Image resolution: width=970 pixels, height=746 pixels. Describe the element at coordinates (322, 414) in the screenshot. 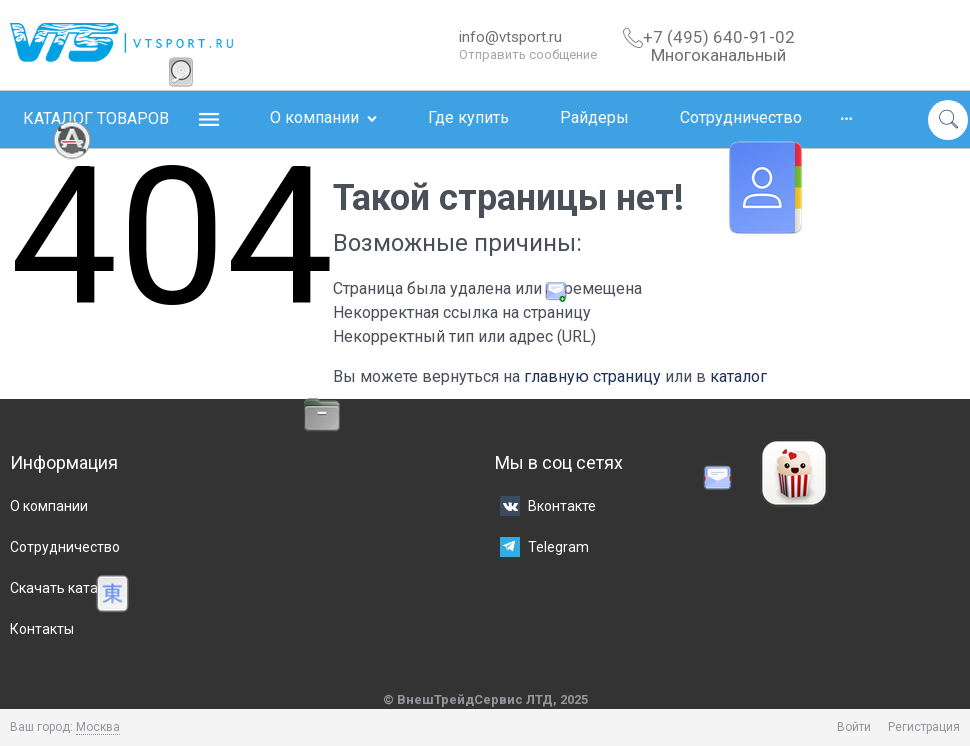

I see `open file manager application` at that location.